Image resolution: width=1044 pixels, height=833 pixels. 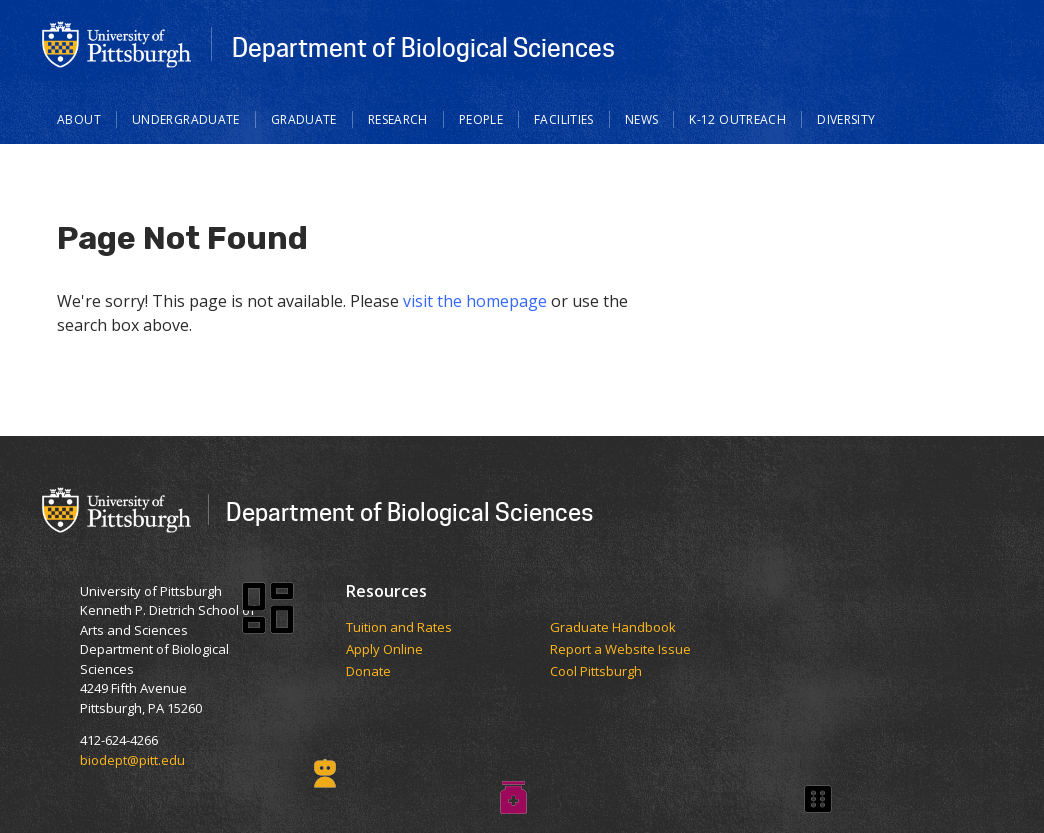 I want to click on access AI assistant or chatbot features, so click(x=325, y=774).